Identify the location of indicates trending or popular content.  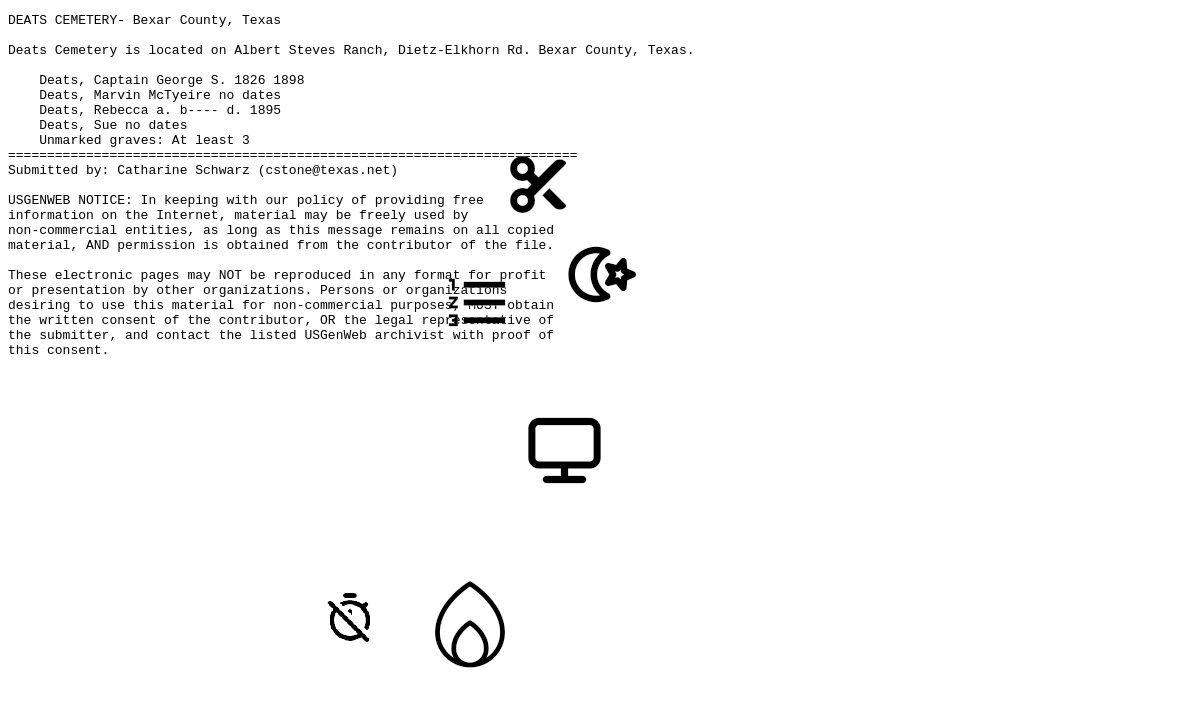
(470, 626).